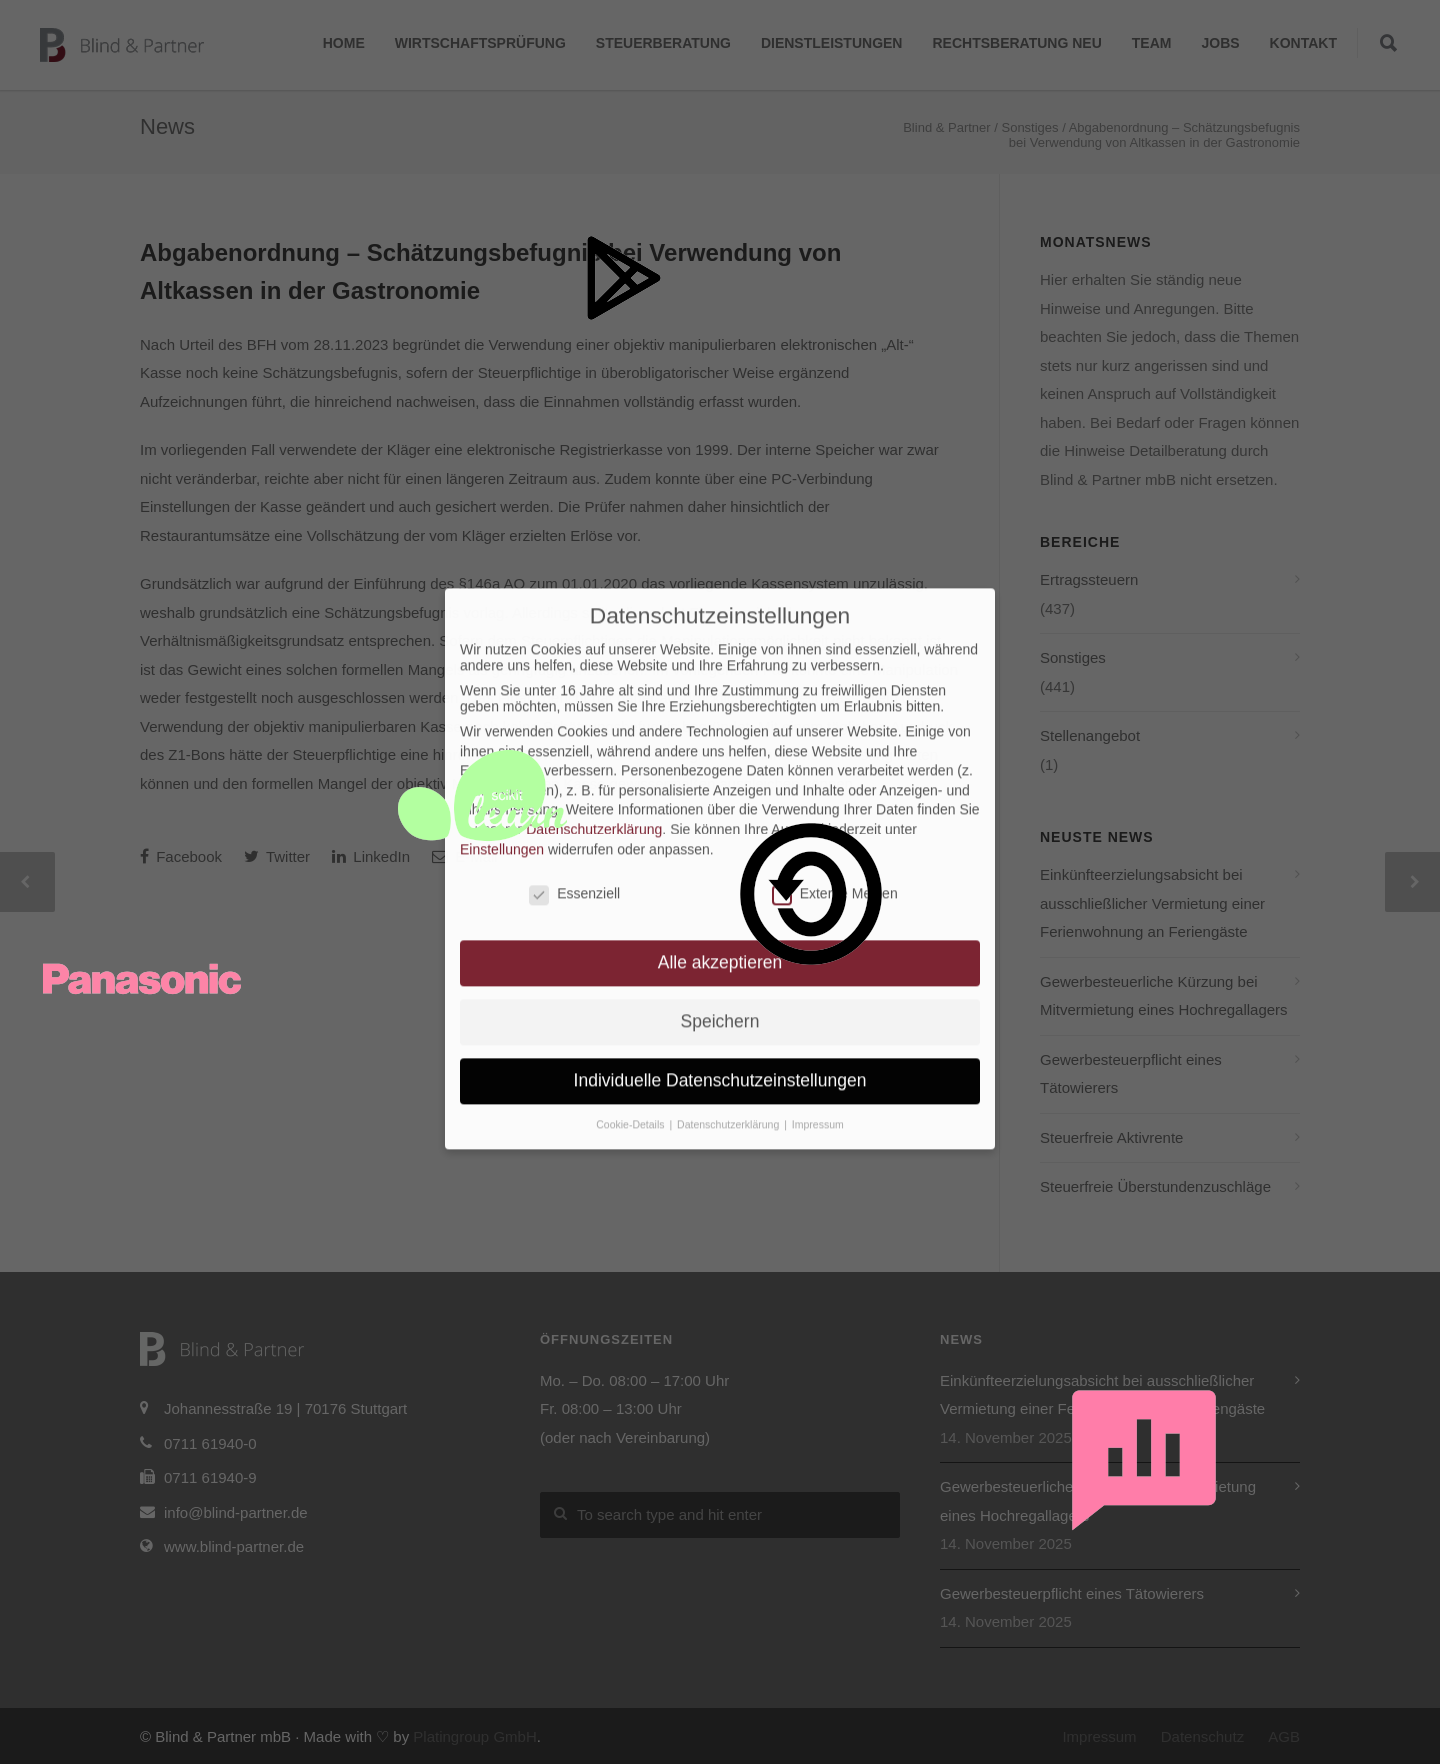  What do you see at coordinates (624, 278) in the screenshot?
I see `open google play store` at bounding box center [624, 278].